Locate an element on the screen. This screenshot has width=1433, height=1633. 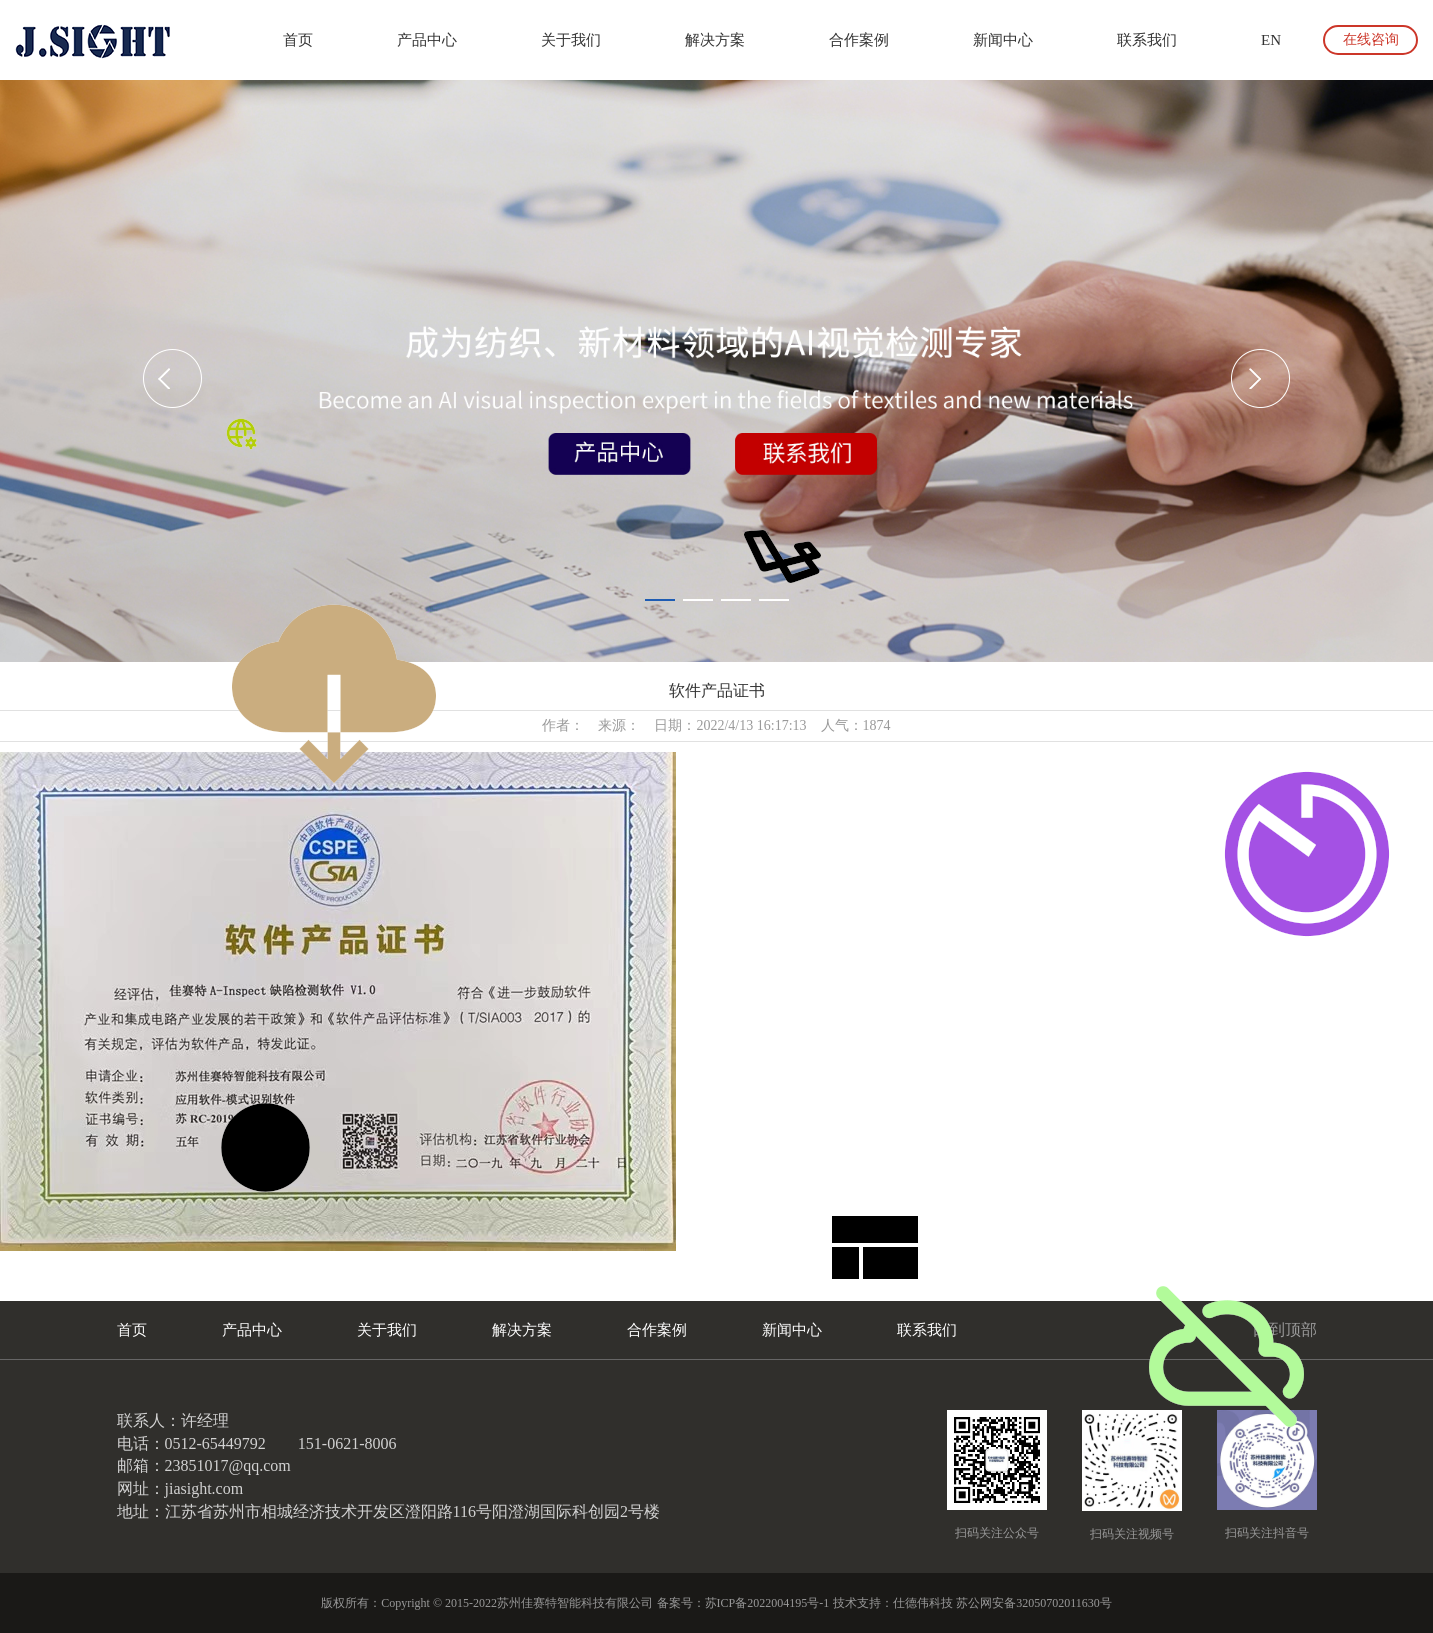
download file from cloud storage is located at coordinates (334, 694).